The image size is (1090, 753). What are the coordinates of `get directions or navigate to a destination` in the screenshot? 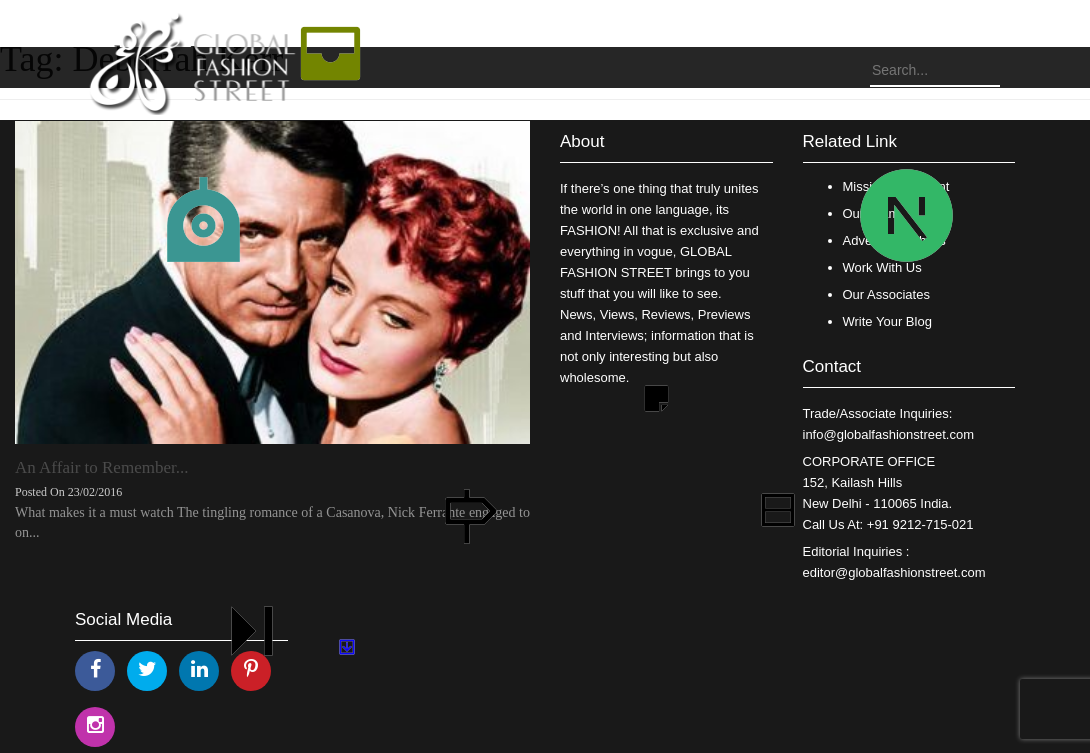 It's located at (469, 516).